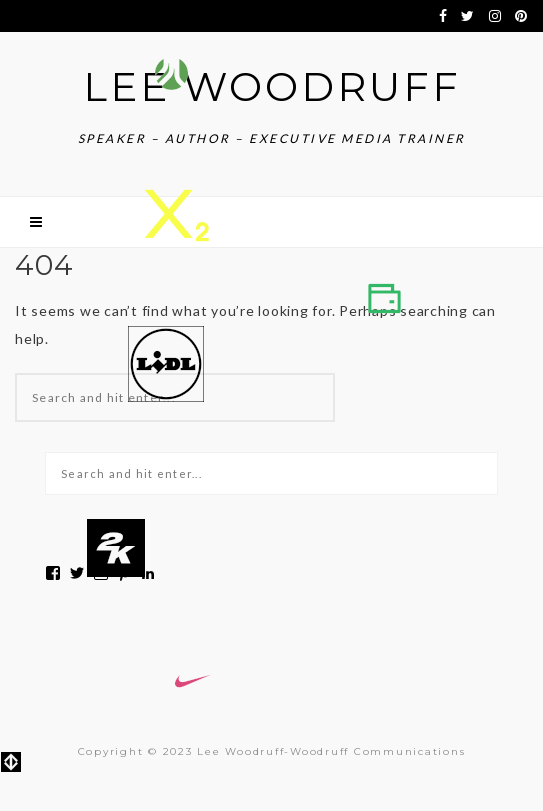 Image resolution: width=543 pixels, height=811 pixels. I want to click on 2K Games company logo, so click(116, 548).